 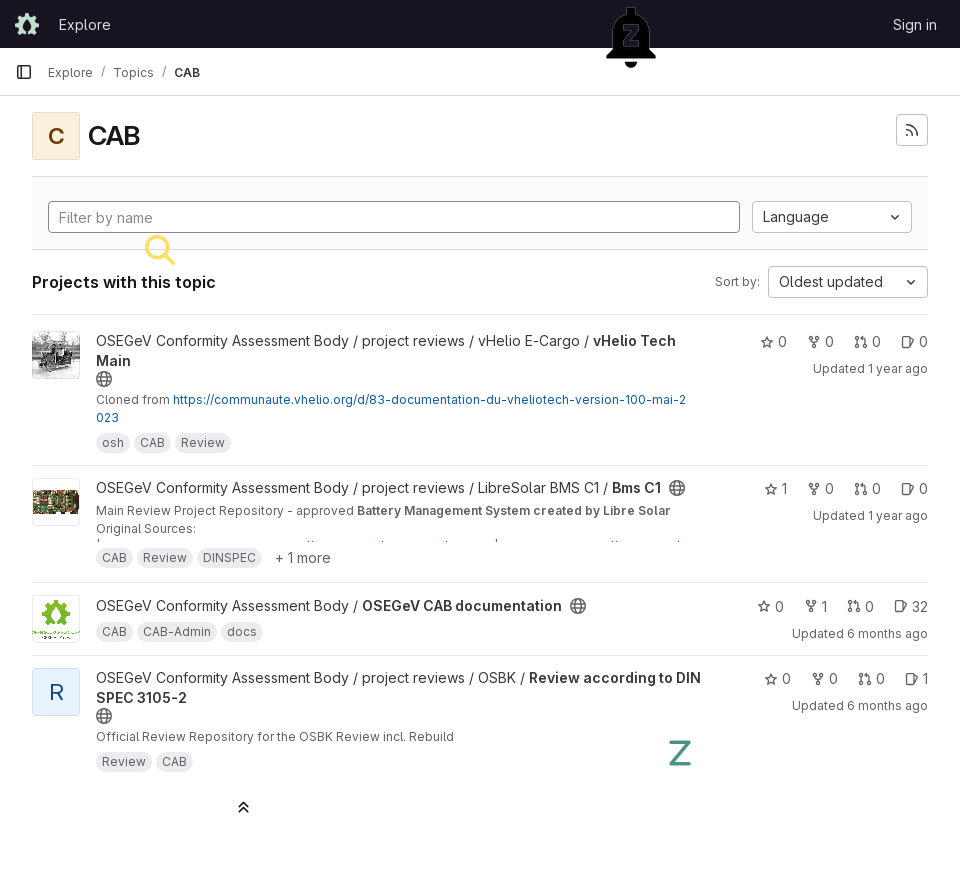 I want to click on search for content, so click(x=160, y=250).